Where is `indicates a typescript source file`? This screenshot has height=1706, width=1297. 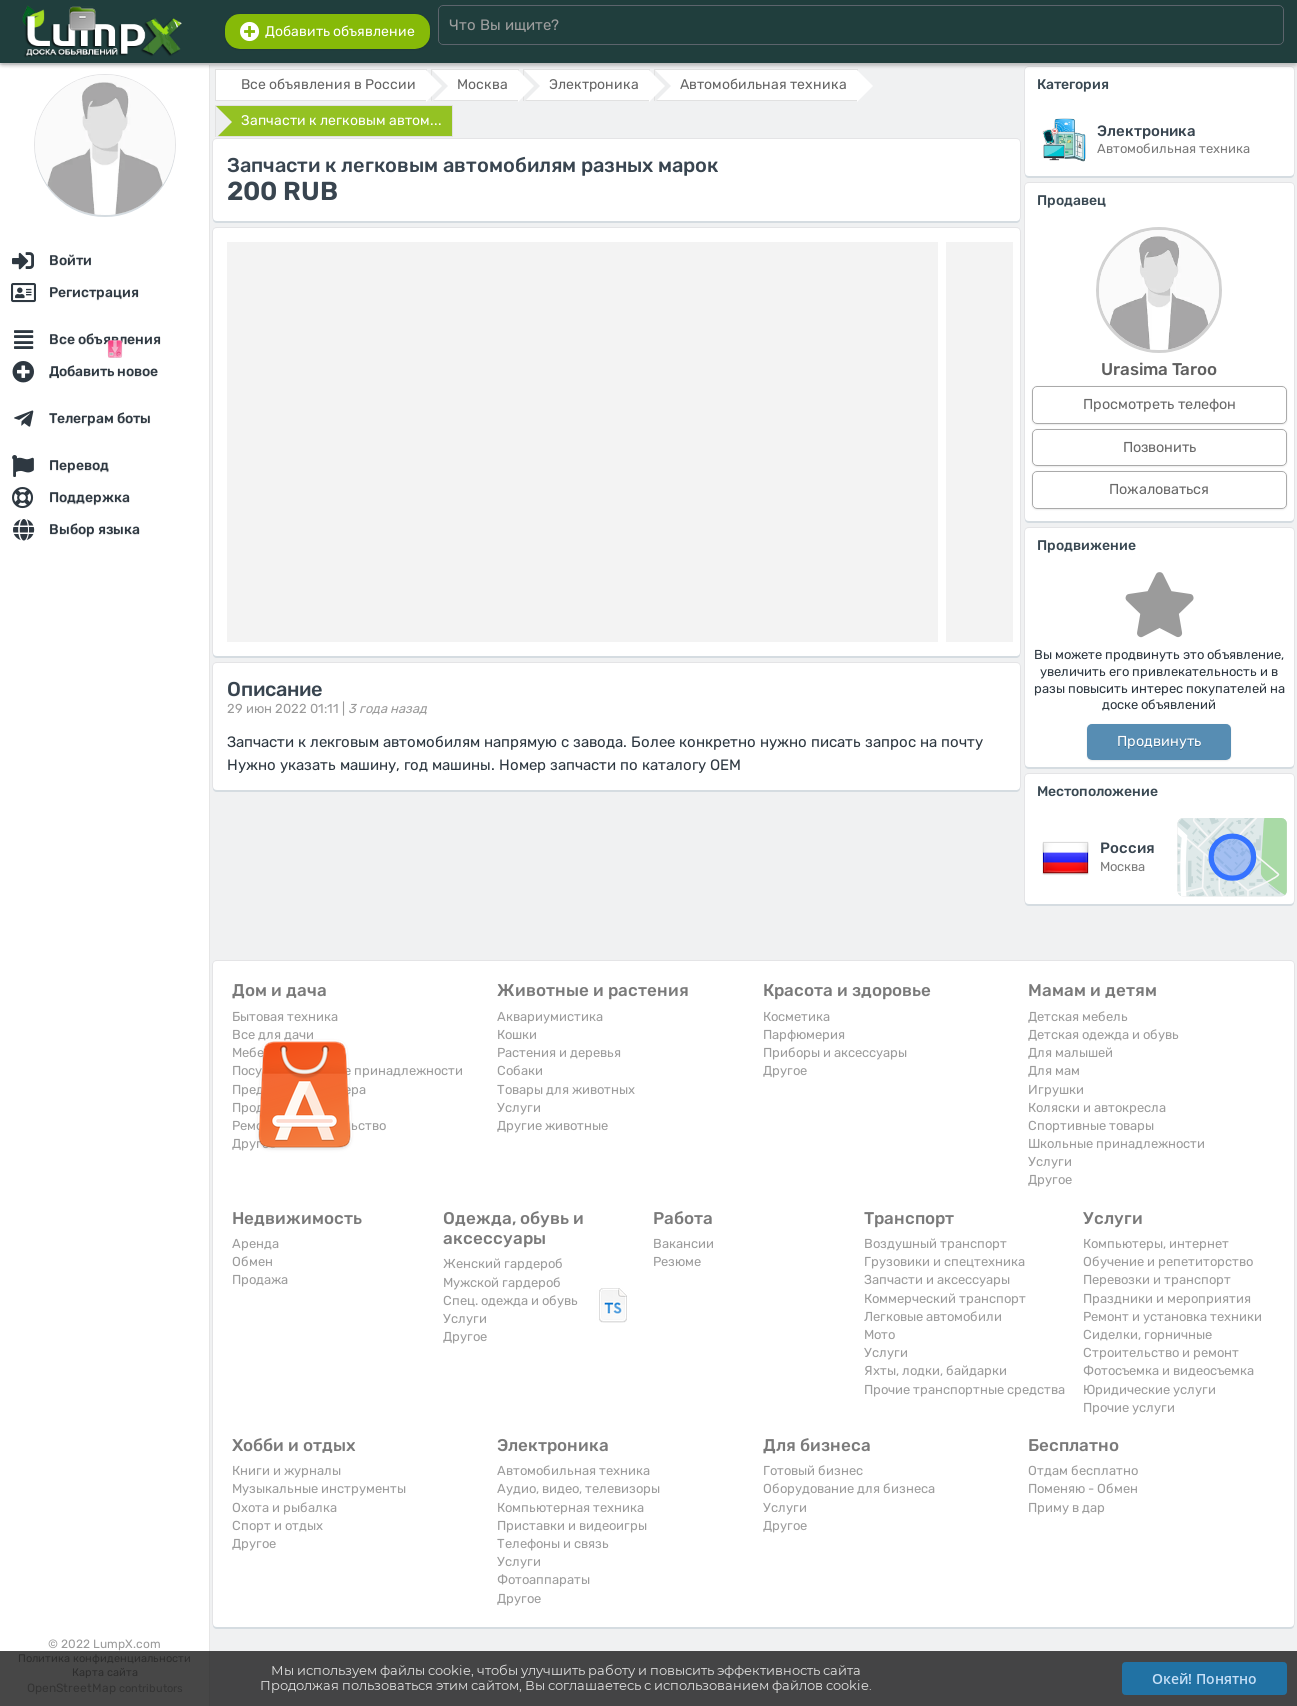
indicates a typescript source file is located at coordinates (613, 1305).